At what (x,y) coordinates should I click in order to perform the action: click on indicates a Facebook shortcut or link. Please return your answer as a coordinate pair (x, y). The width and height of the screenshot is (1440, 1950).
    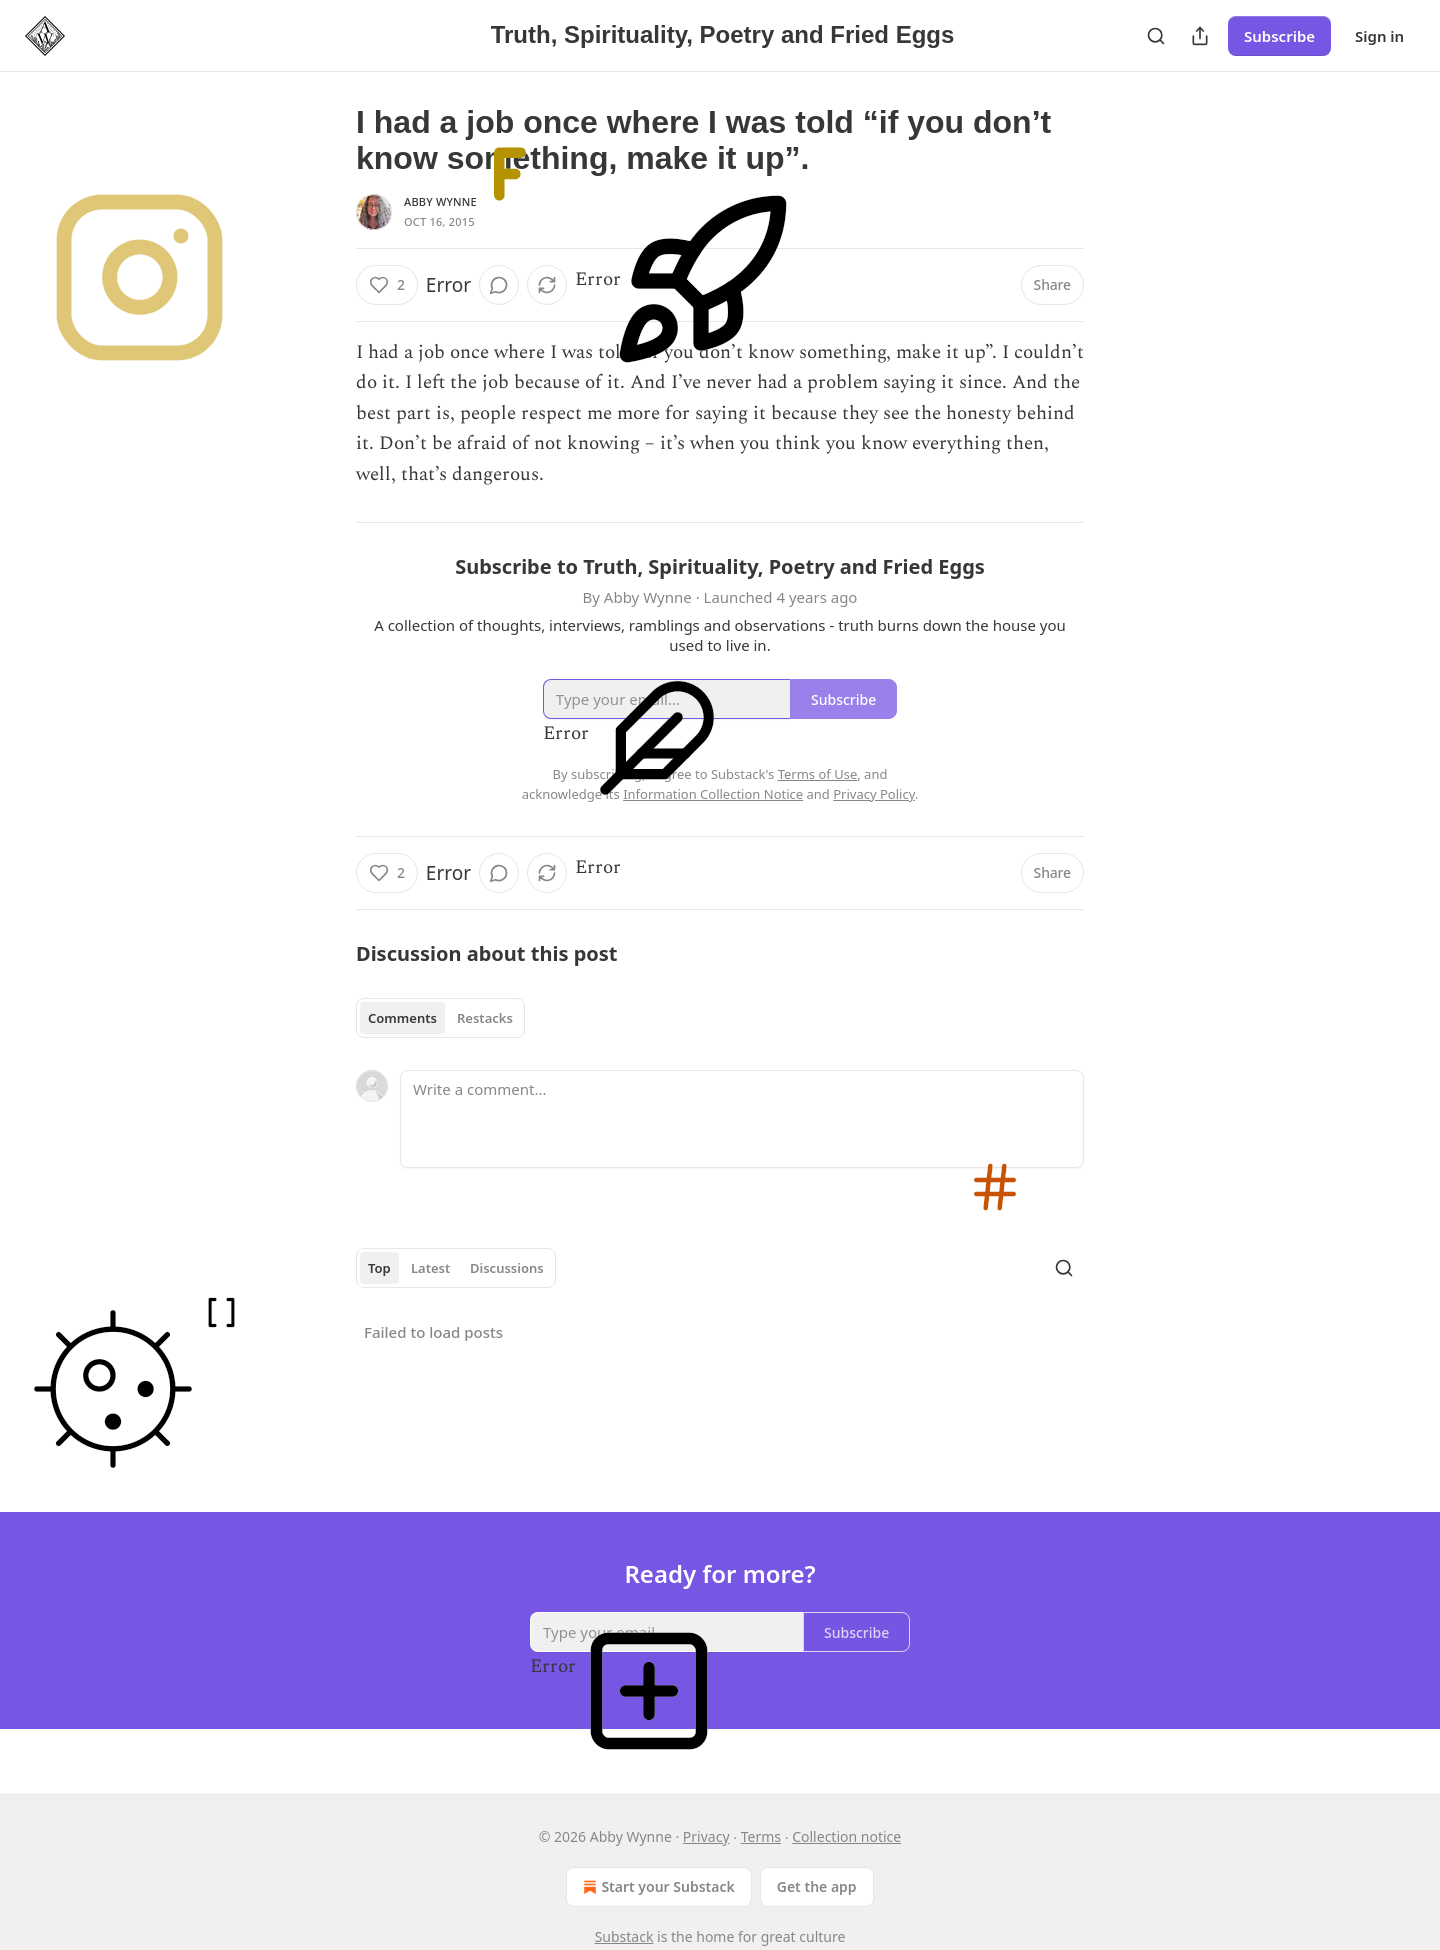
    Looking at the image, I should click on (510, 174).